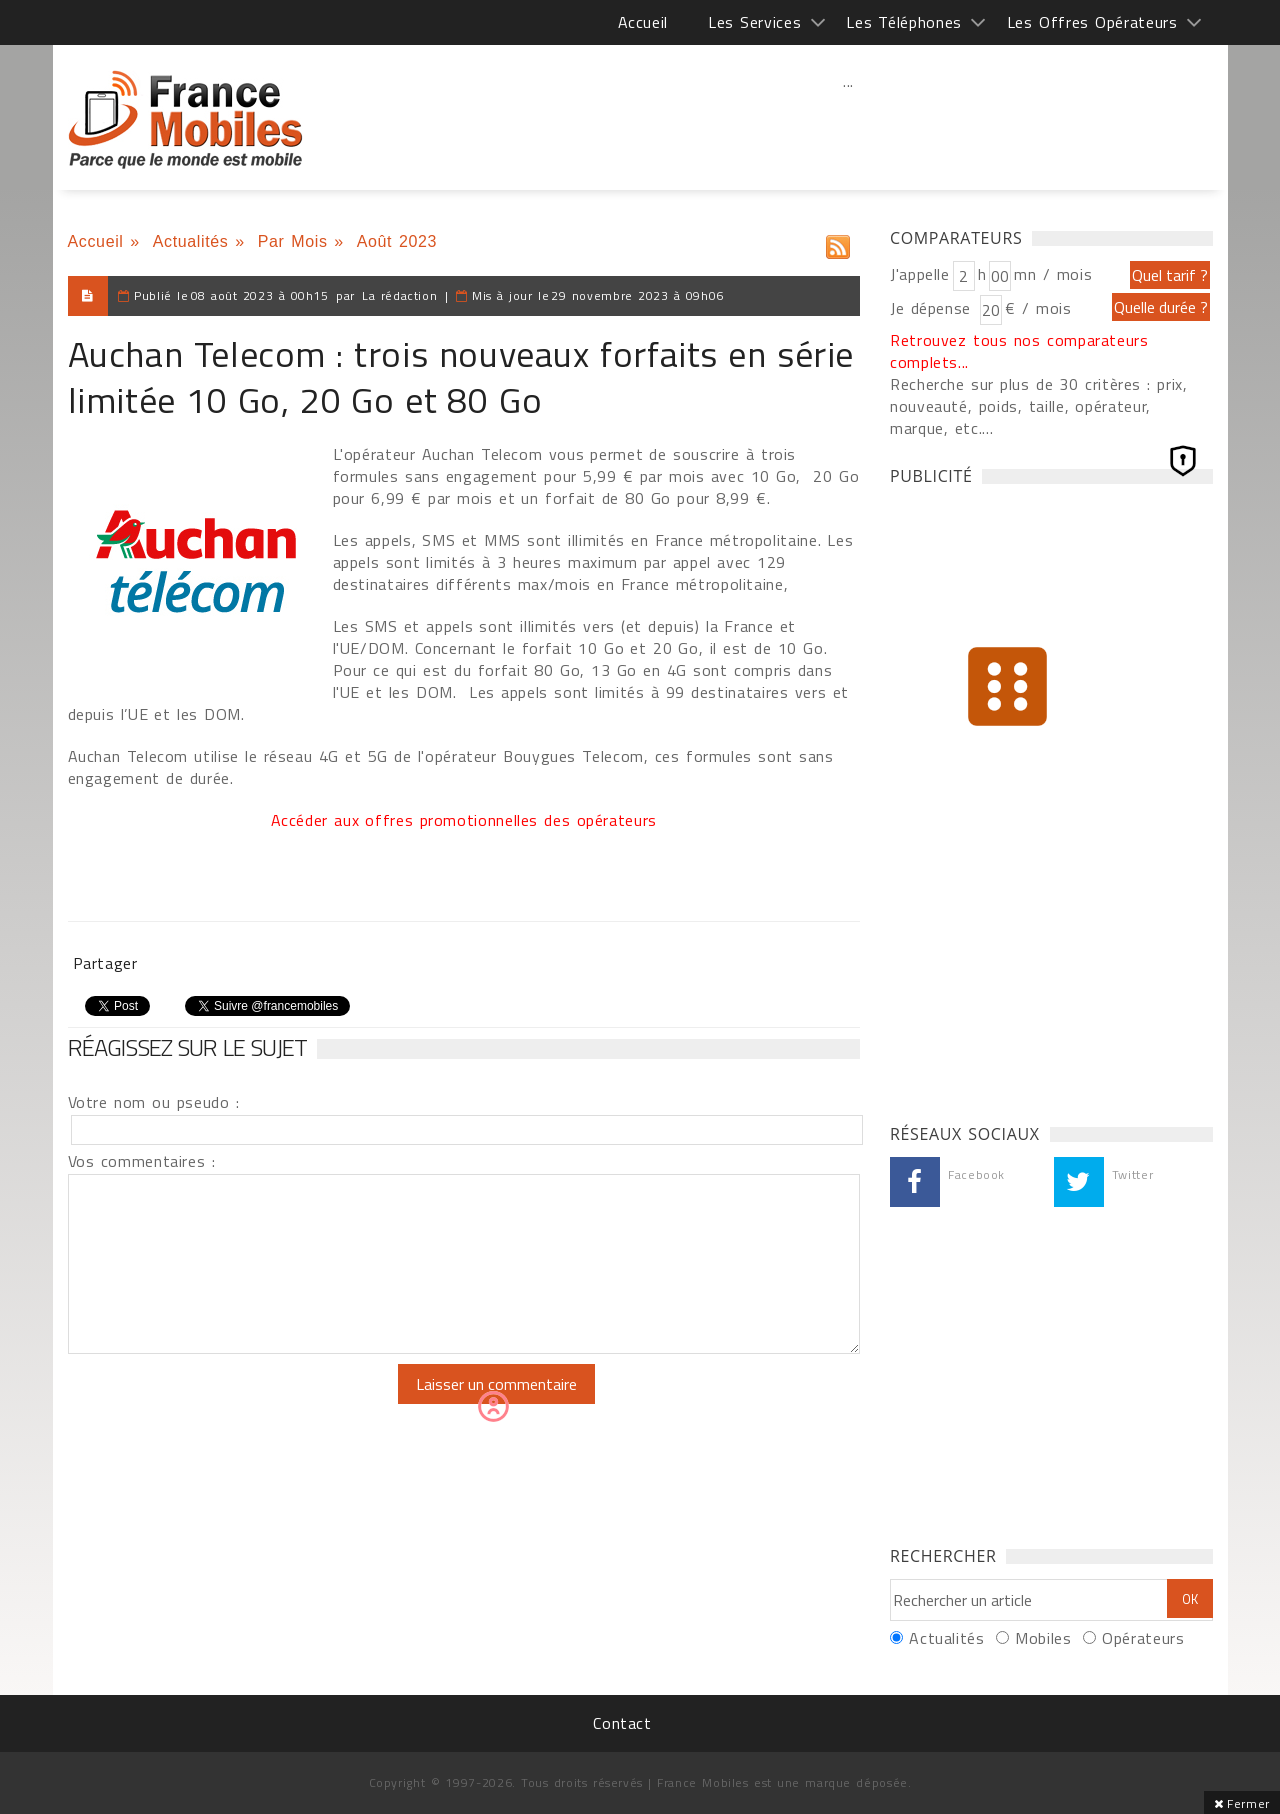  Describe the element at coordinates (1183, 461) in the screenshot. I see `access security or privacy settings` at that location.